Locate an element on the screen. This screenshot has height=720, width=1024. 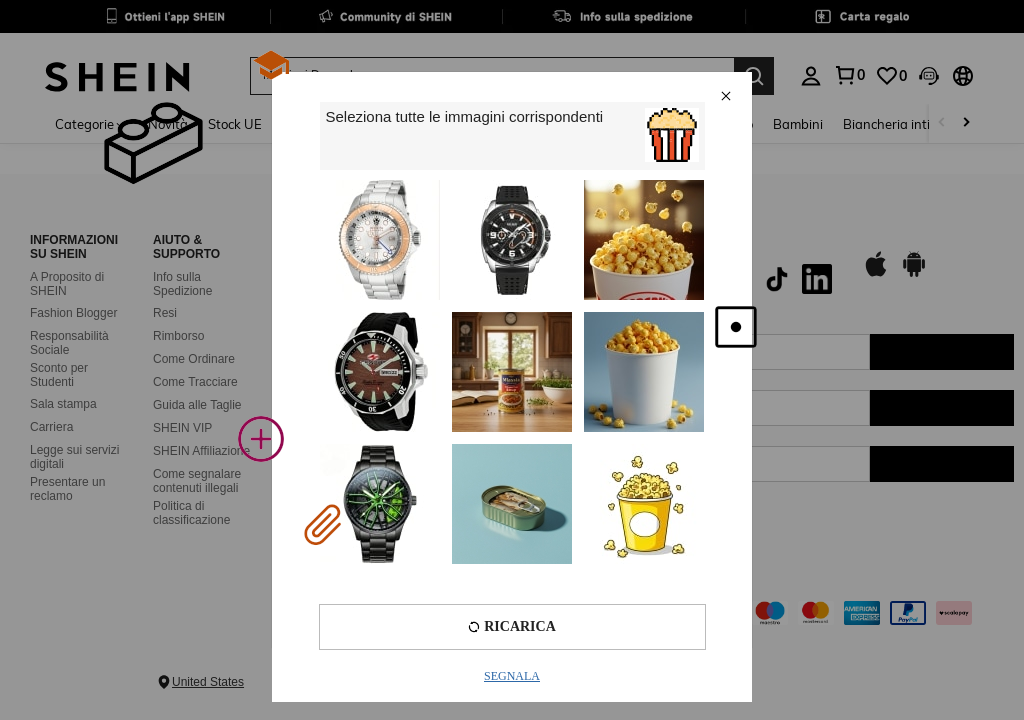
access building blocks or modular components is located at coordinates (153, 141).